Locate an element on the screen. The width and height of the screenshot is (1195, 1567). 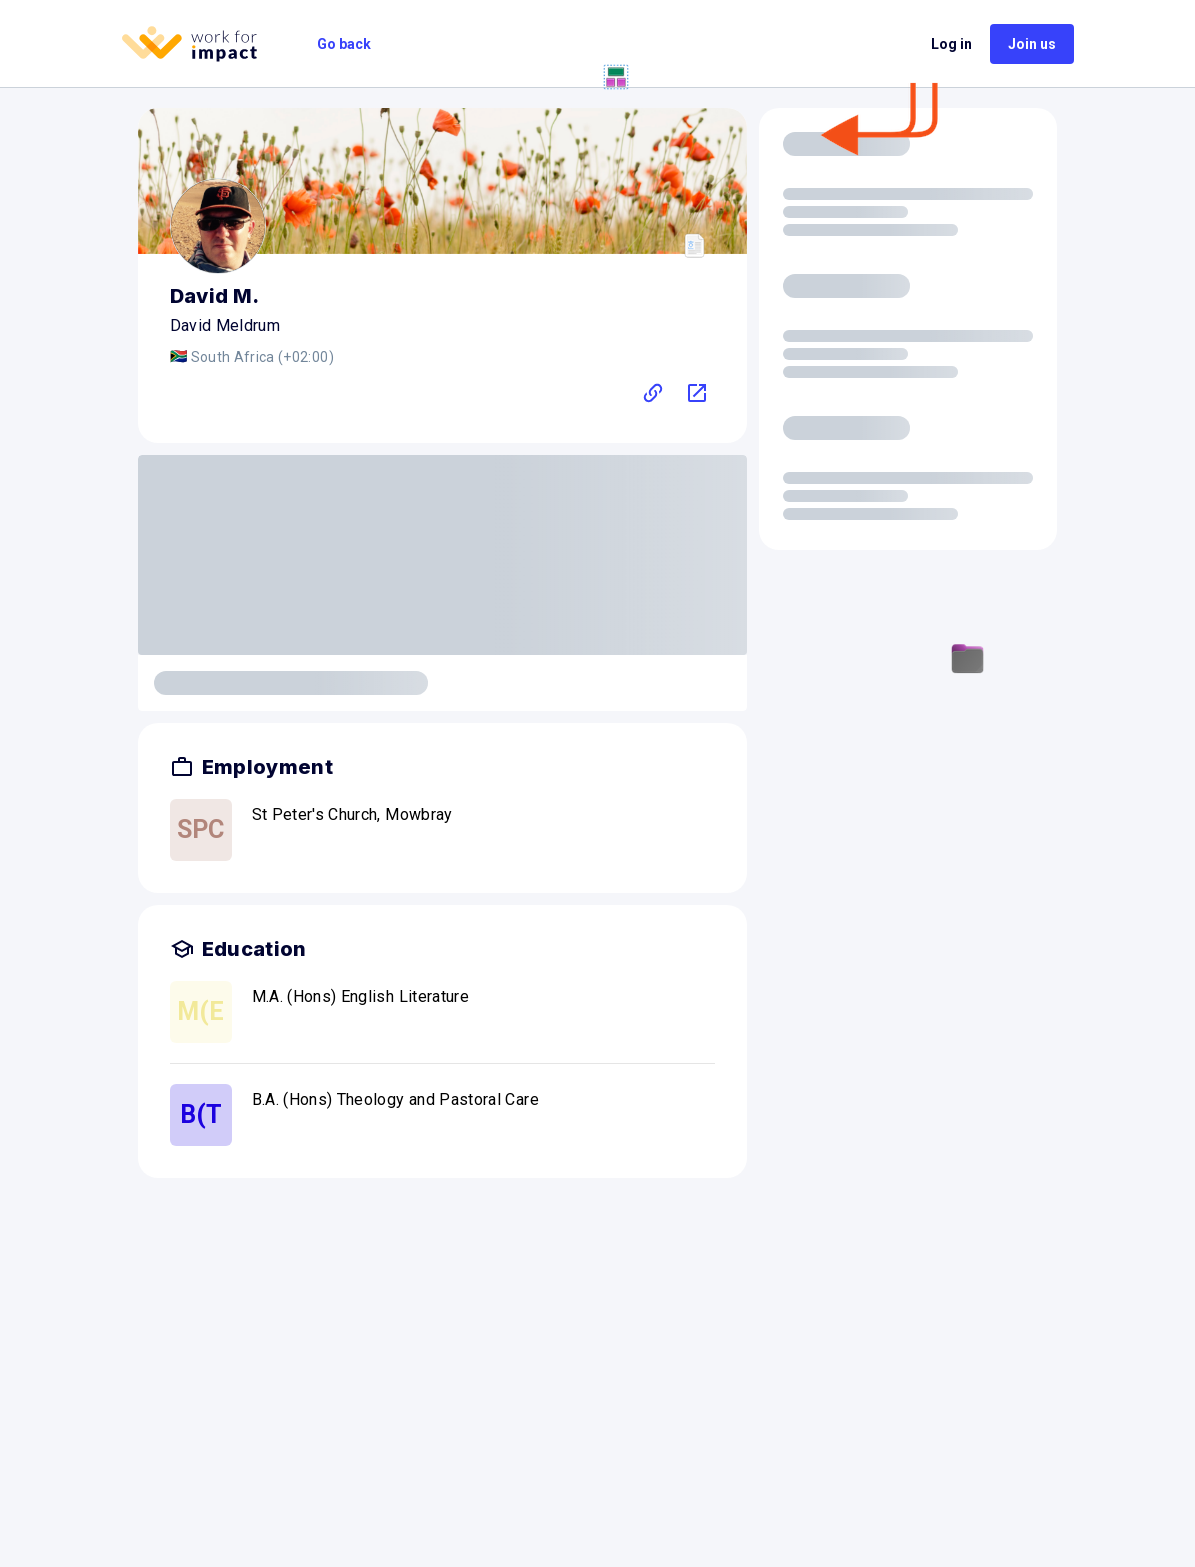
open a folder to view its contents is located at coordinates (967, 658).